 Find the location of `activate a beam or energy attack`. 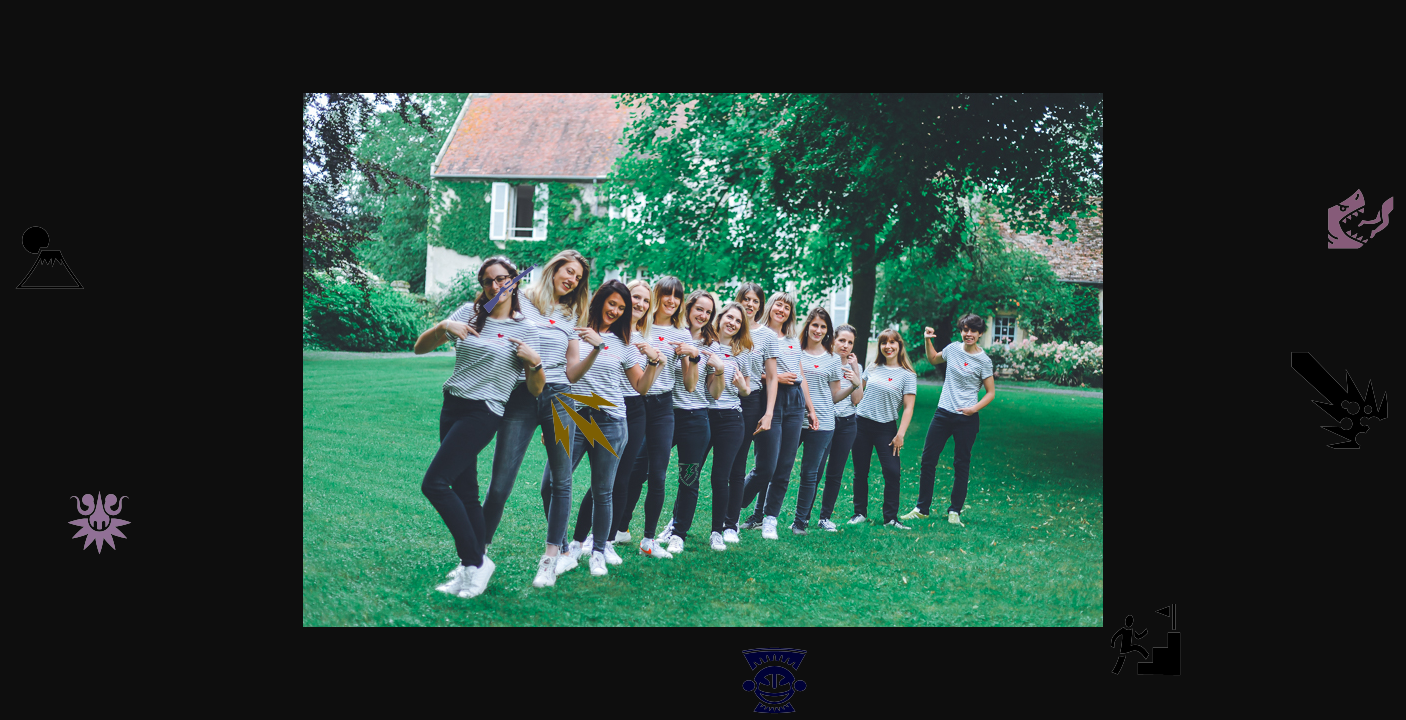

activate a beam or energy attack is located at coordinates (1339, 400).